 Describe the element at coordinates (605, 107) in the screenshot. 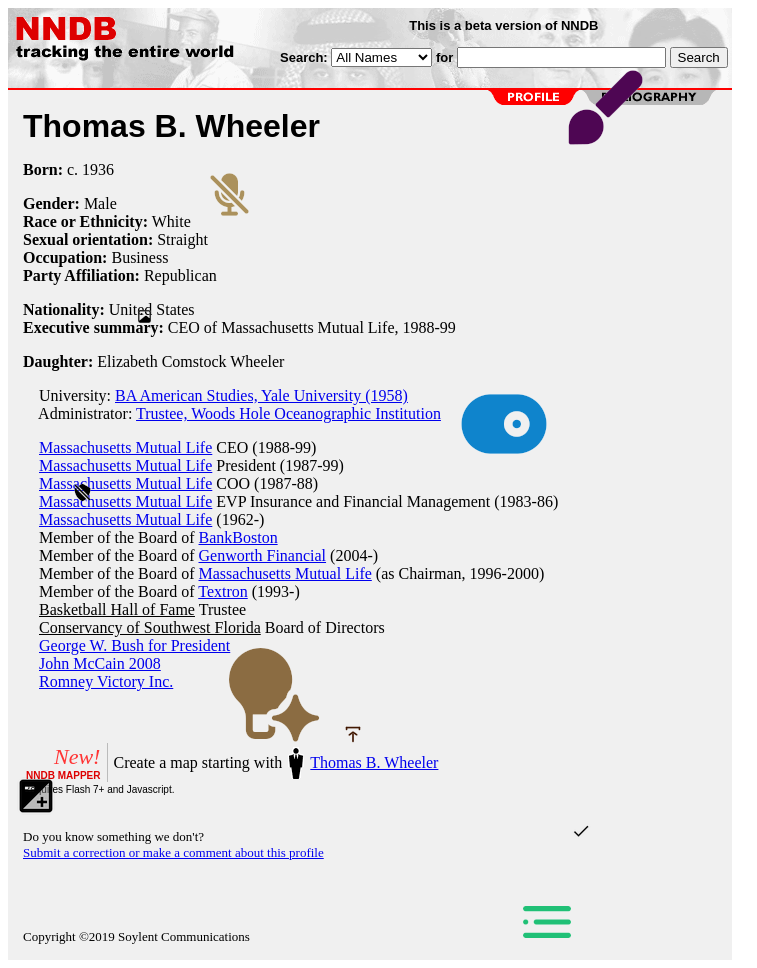

I see `access brush or painting tools` at that location.